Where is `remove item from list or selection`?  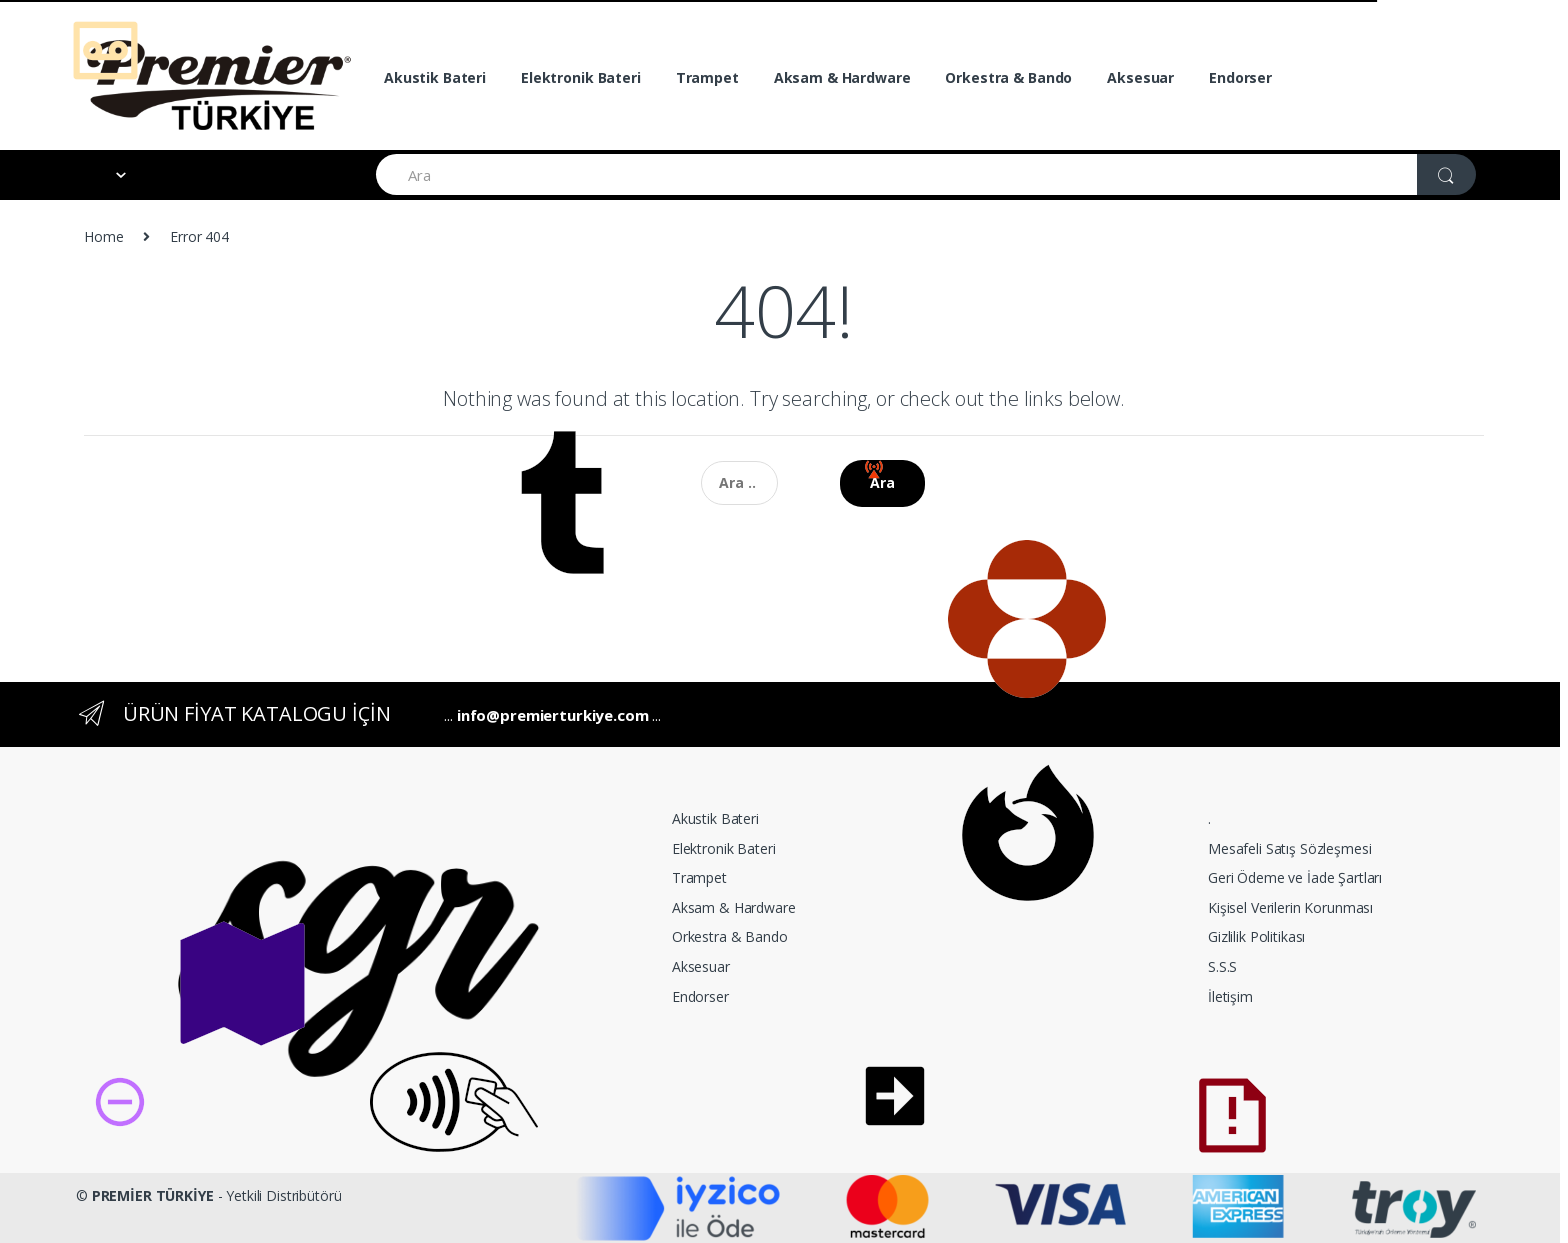
remove item from list or selection is located at coordinates (120, 1102).